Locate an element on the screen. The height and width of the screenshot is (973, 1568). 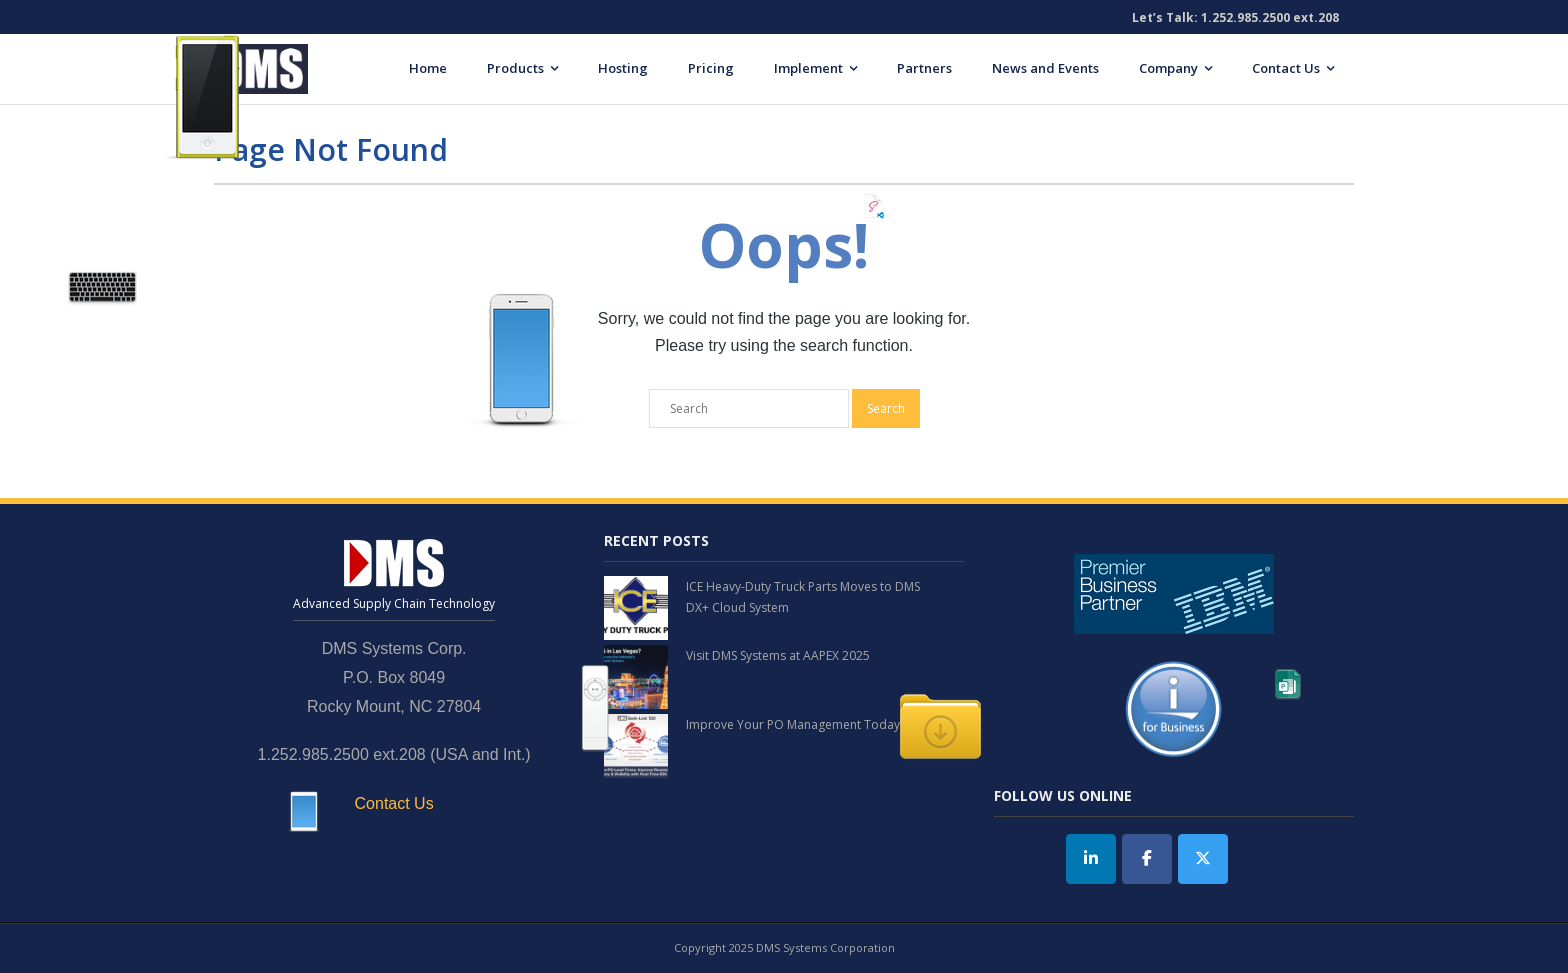
open a Sass stylesheet file in Visual Studio Code is located at coordinates (873, 206).